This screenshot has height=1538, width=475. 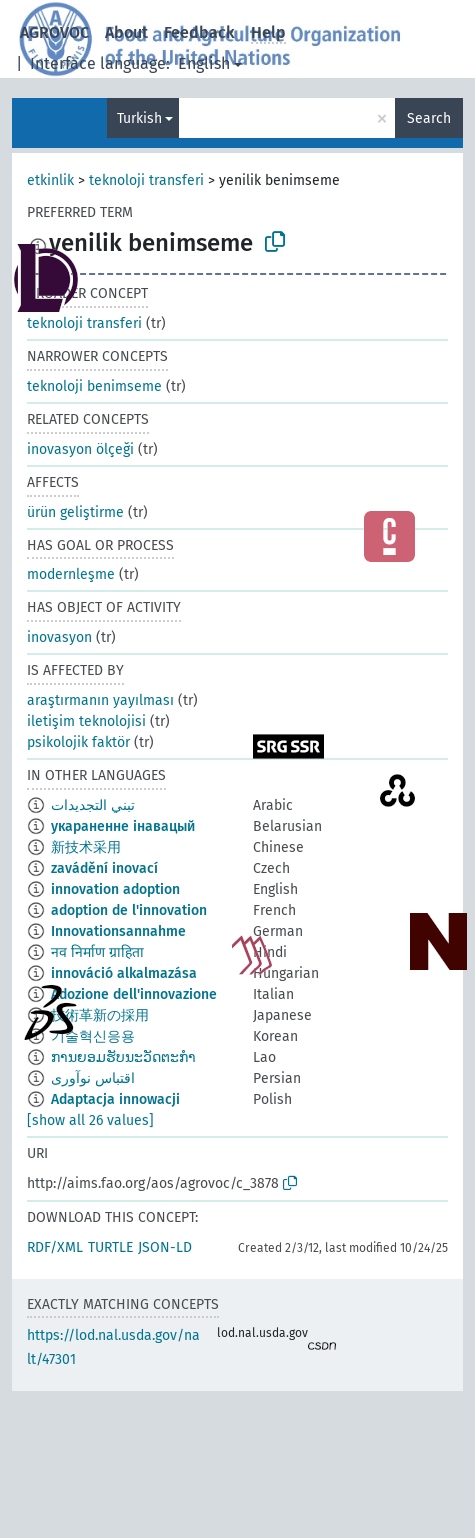 I want to click on SRG SSR Swiss broadcasting company logo, so click(x=288, y=746).